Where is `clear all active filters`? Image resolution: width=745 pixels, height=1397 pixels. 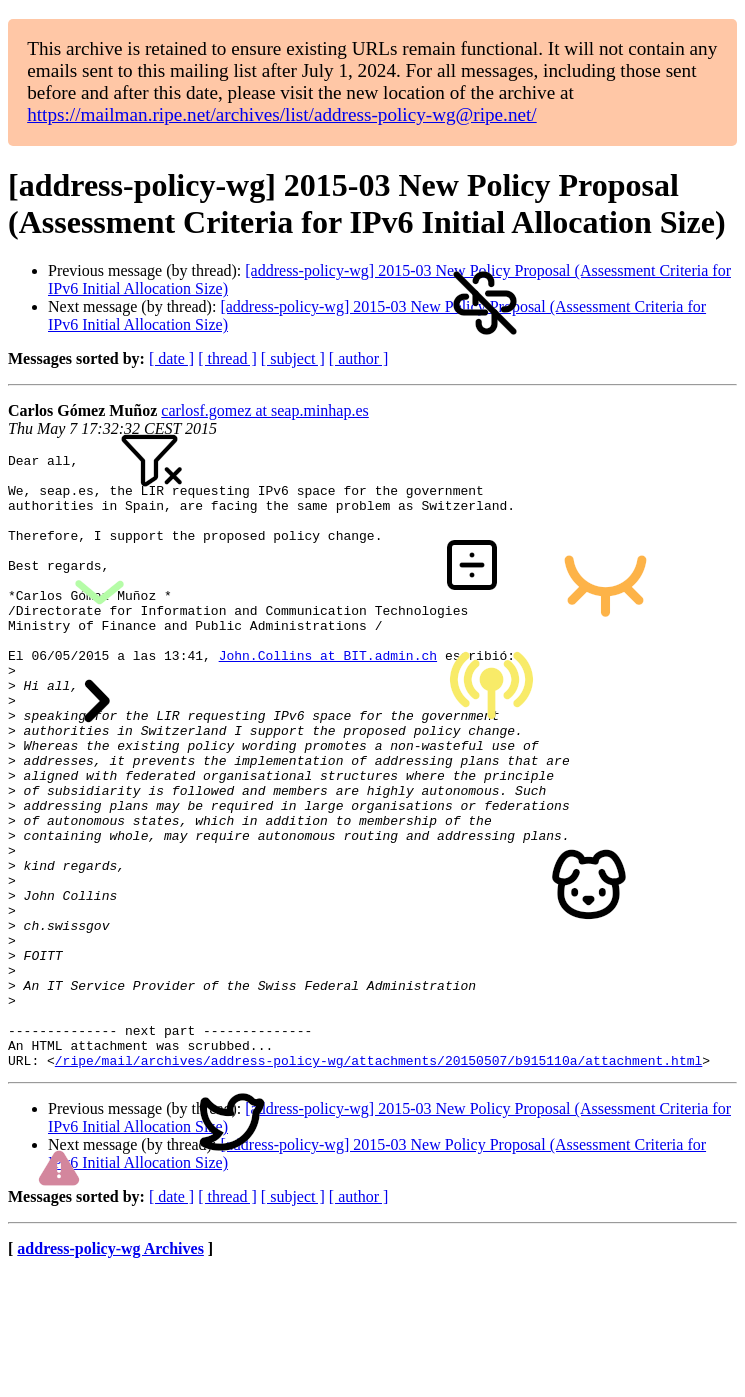
clear all active filters is located at coordinates (149, 458).